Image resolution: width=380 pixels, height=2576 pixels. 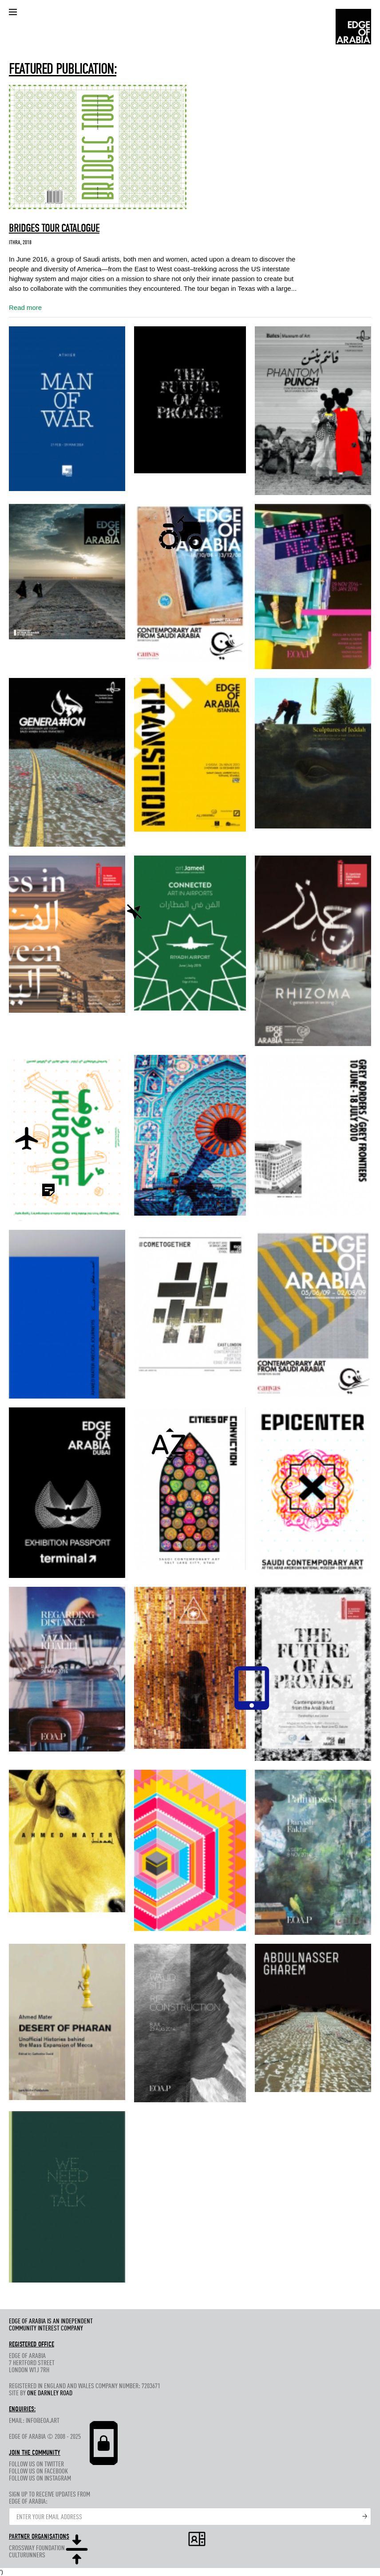 What do you see at coordinates (77, 2549) in the screenshot?
I see `center content vertically` at bounding box center [77, 2549].